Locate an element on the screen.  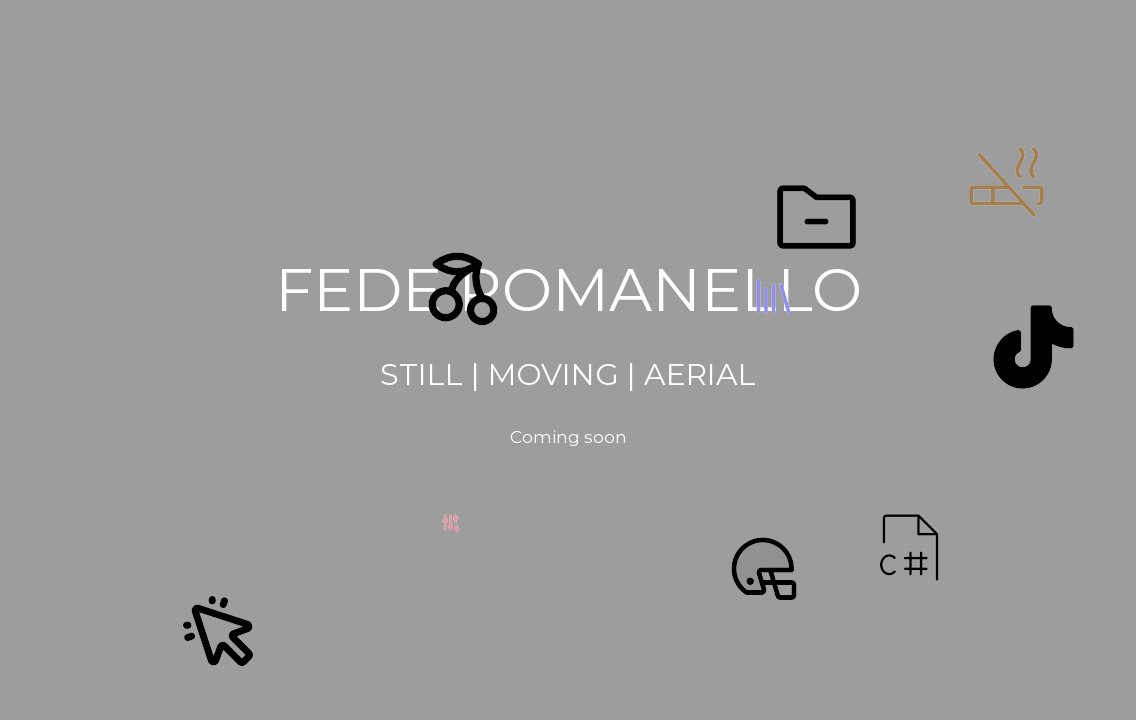
access your saved content library is located at coordinates (773, 296).